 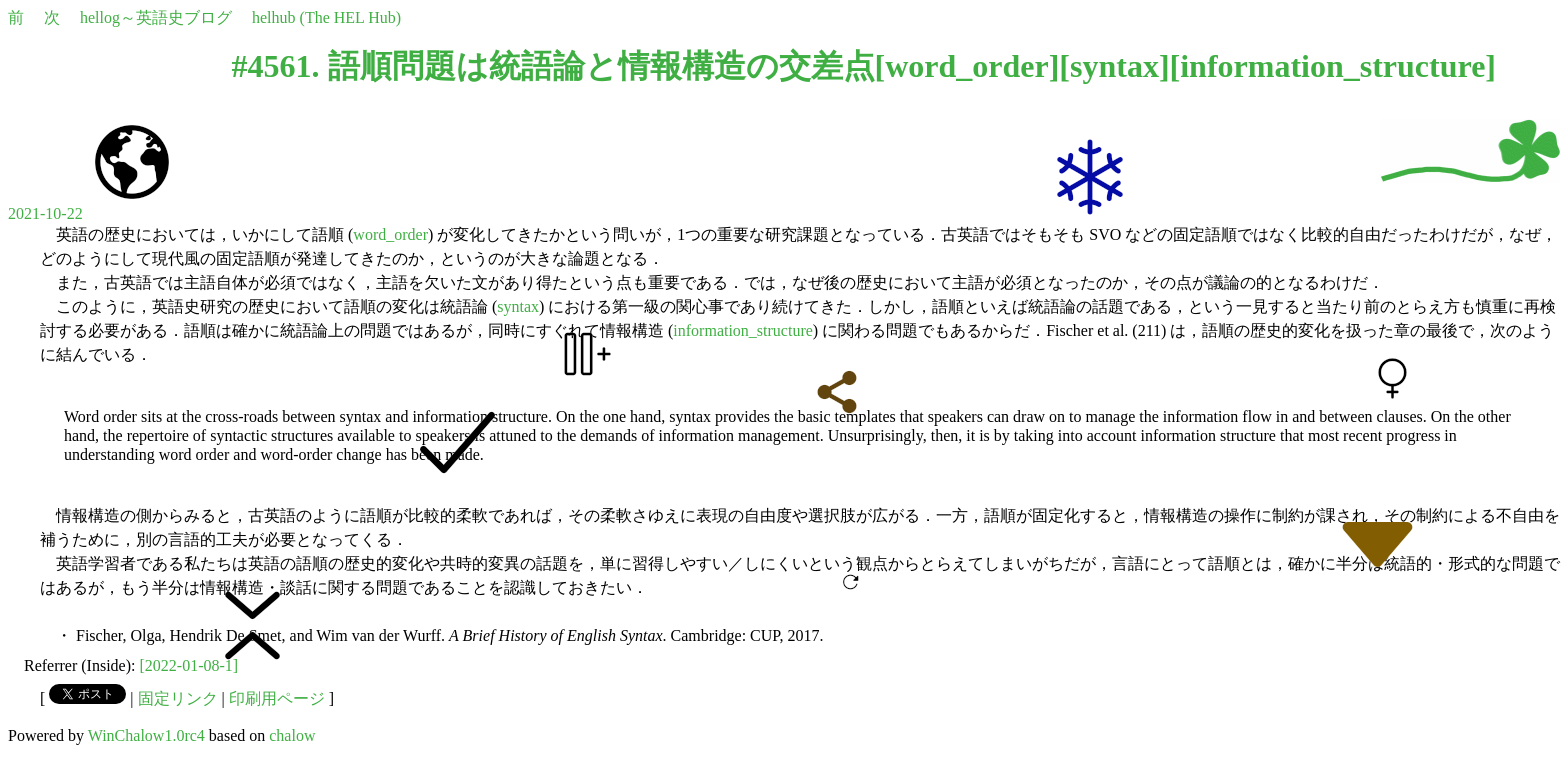 I want to click on share content to social media, so click(x=837, y=392).